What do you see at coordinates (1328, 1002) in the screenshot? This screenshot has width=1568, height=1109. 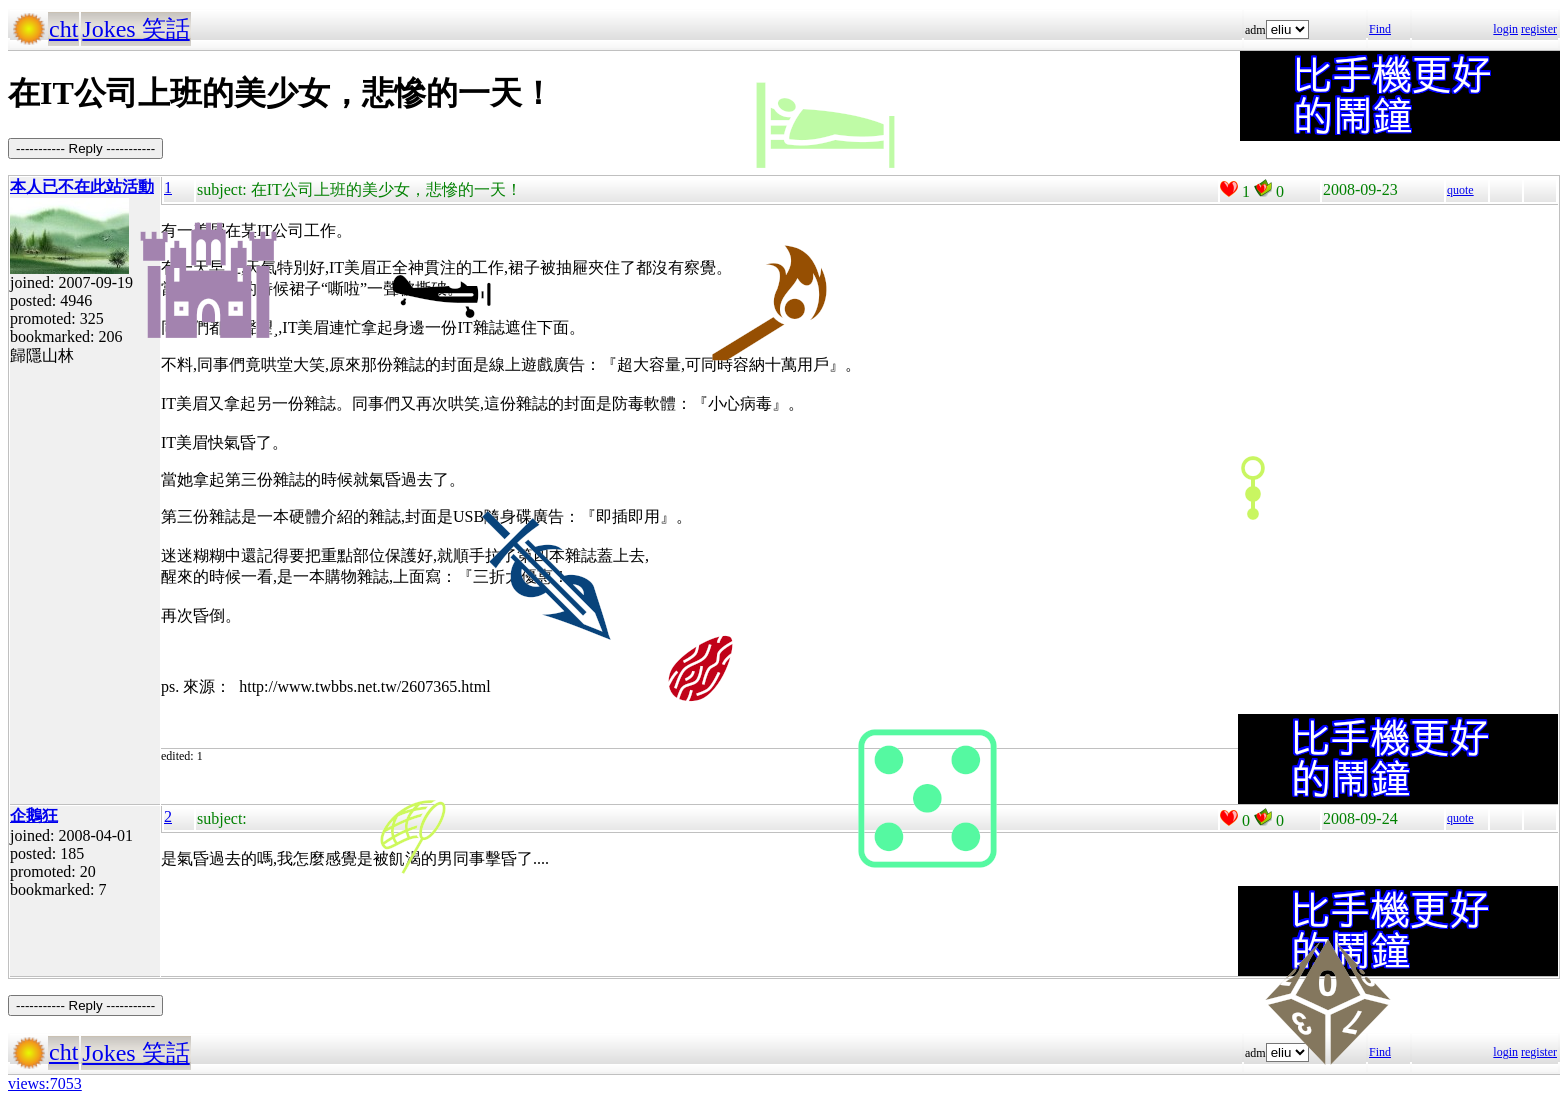 I see `select a 10-sided die for rolling` at bounding box center [1328, 1002].